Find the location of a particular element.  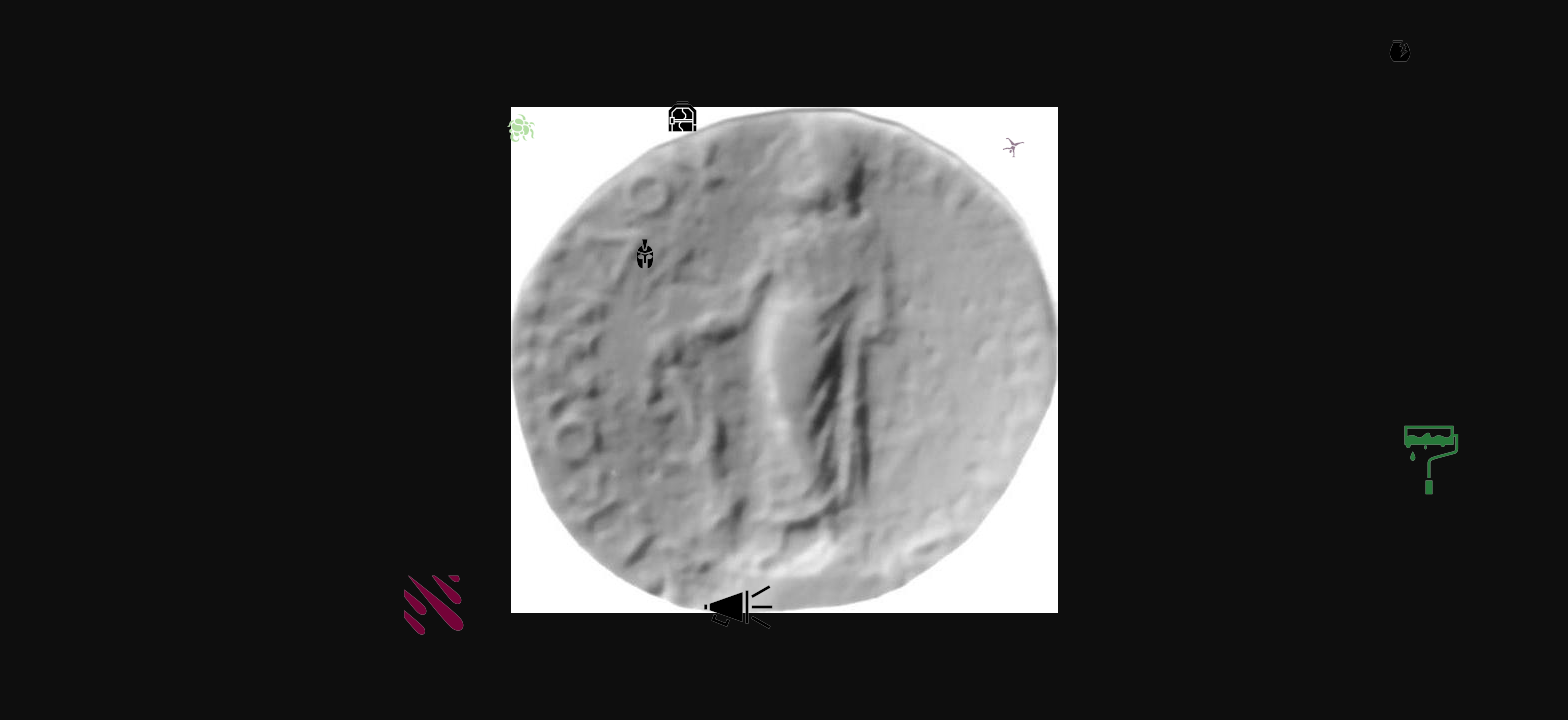

indicates an infested or corrupted enemy type is located at coordinates (521, 128).